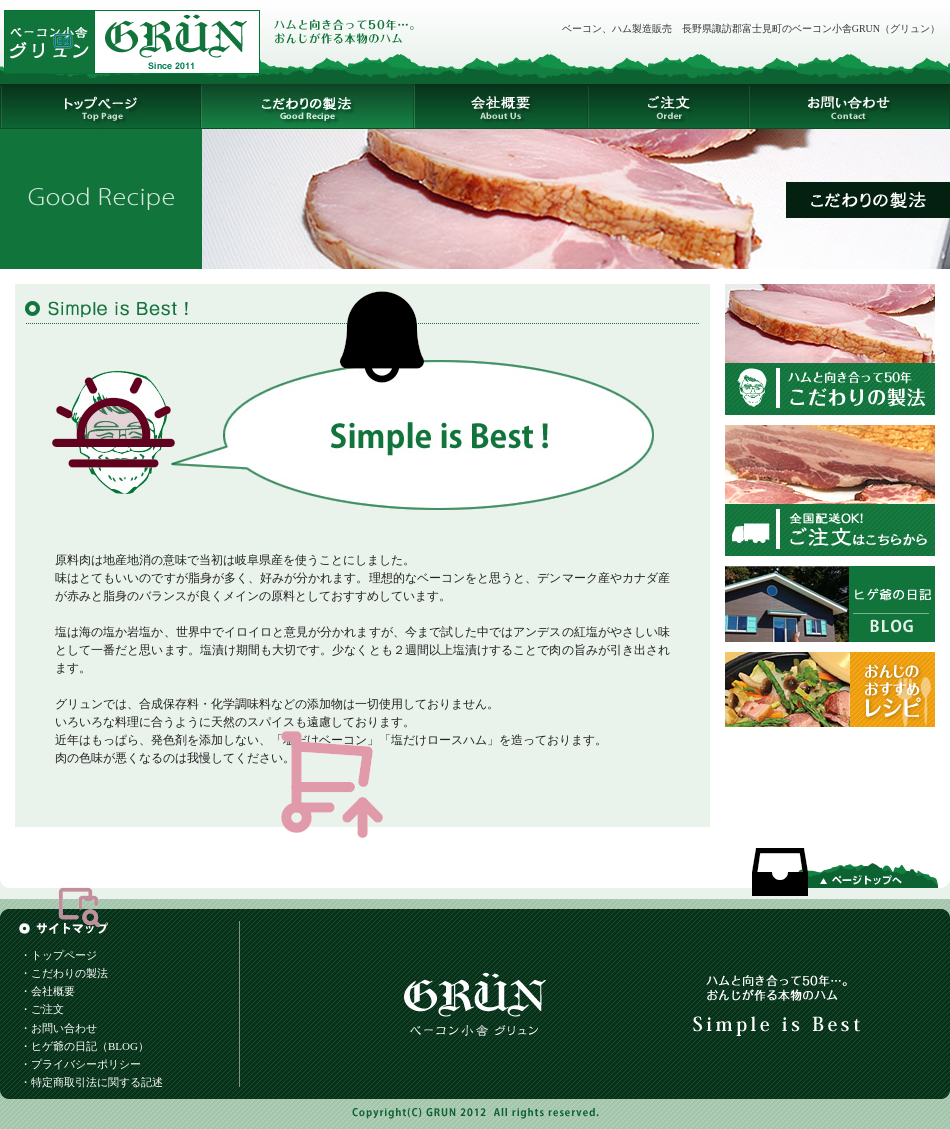 This screenshot has width=950, height=1129. I want to click on upload items to your cart, so click(327, 782).